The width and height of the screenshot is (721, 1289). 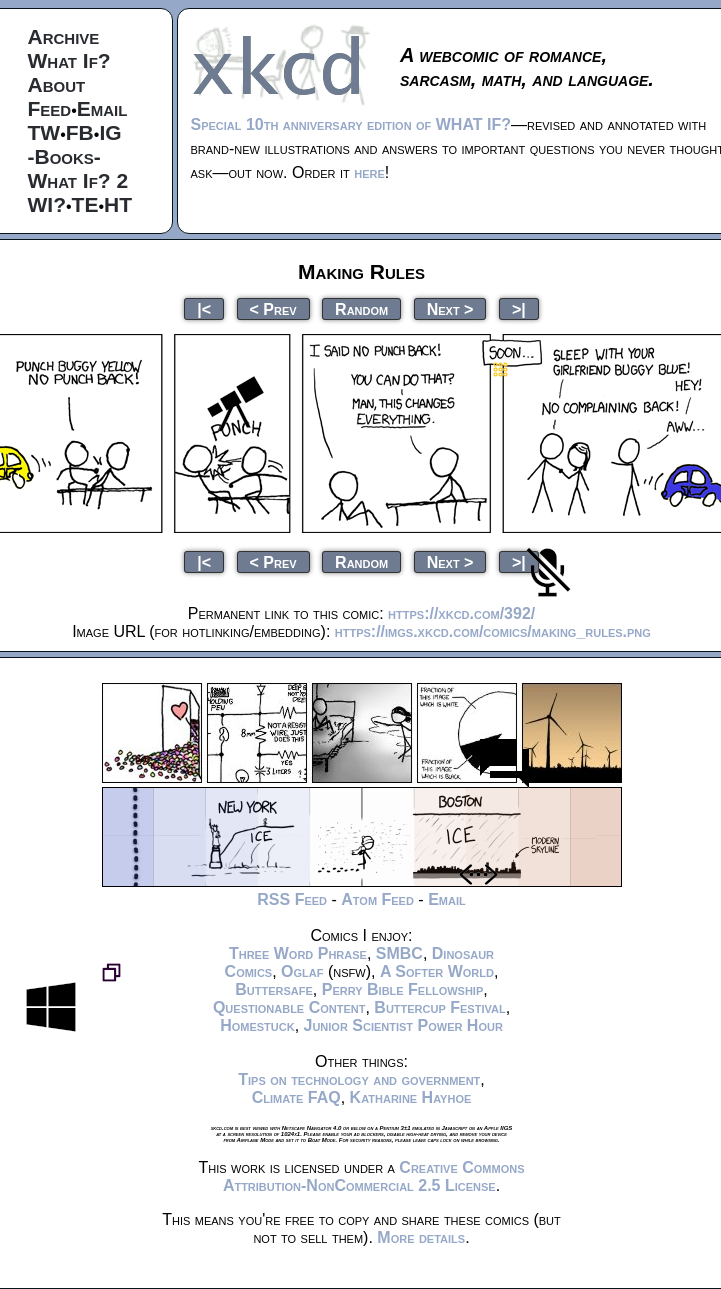 What do you see at coordinates (51, 1007) in the screenshot?
I see `open windows-specific settings or features` at bounding box center [51, 1007].